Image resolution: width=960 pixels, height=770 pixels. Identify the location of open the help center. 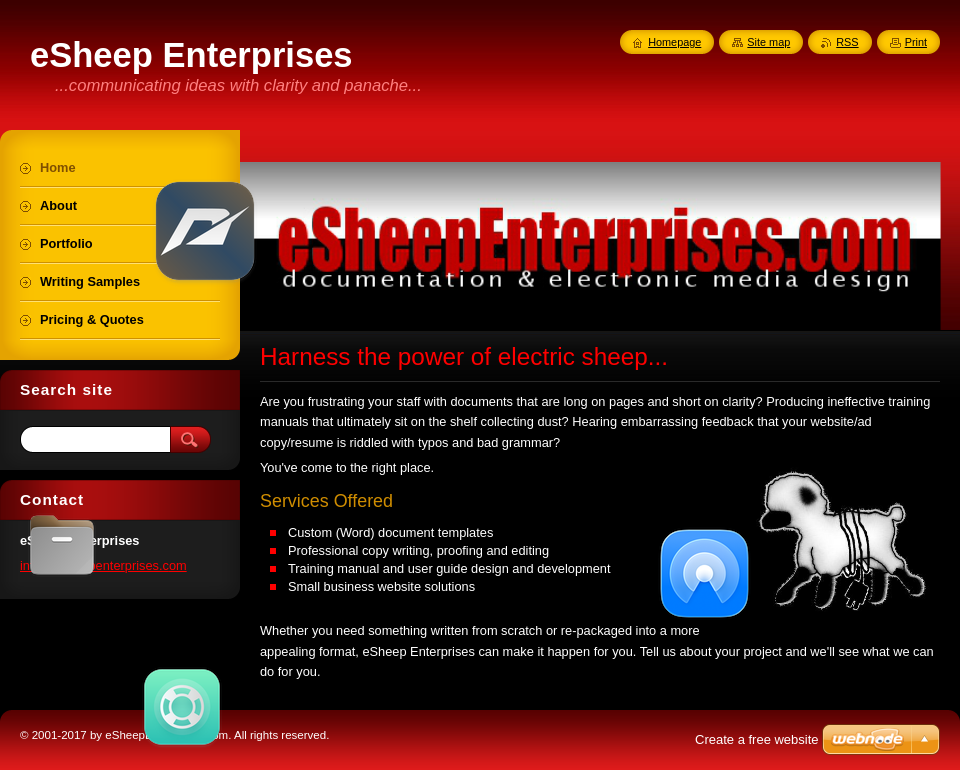
(182, 707).